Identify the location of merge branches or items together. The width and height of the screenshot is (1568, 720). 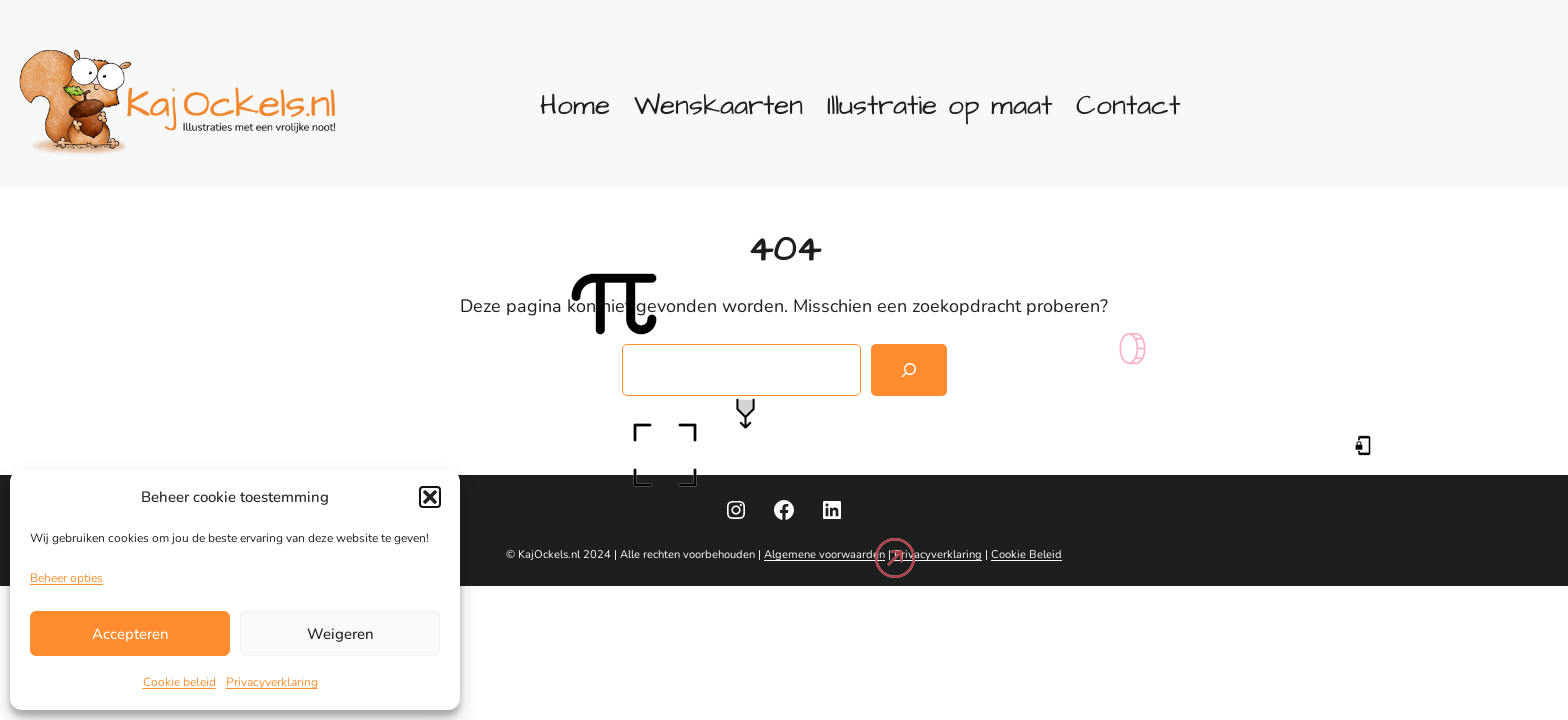
(745, 412).